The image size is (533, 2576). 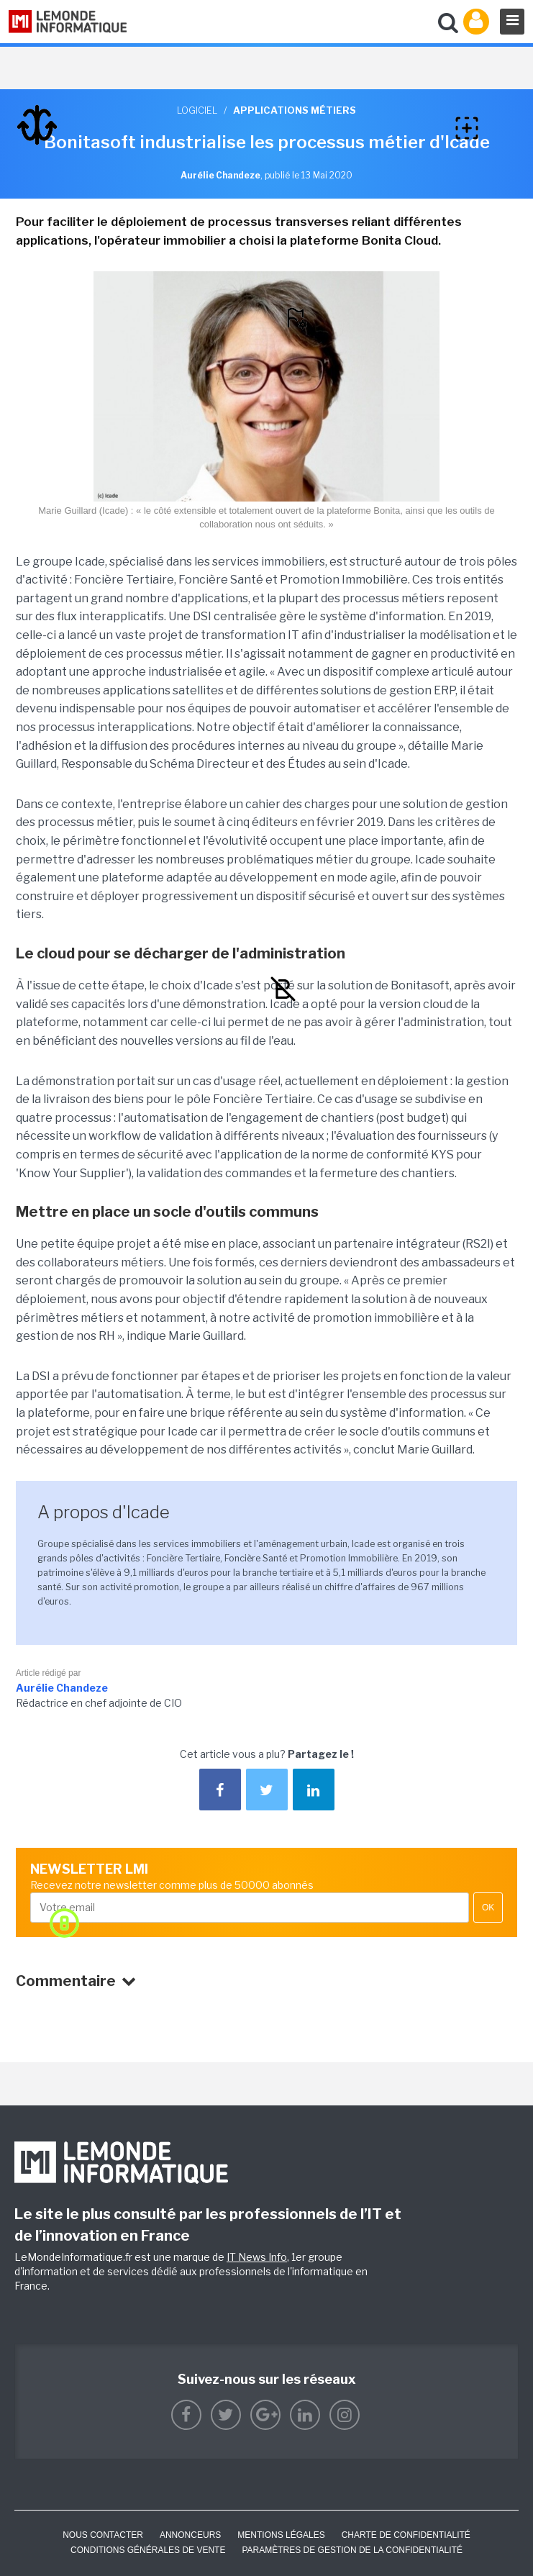 What do you see at coordinates (37, 124) in the screenshot?
I see `toggle magnetic snap or alignment` at bounding box center [37, 124].